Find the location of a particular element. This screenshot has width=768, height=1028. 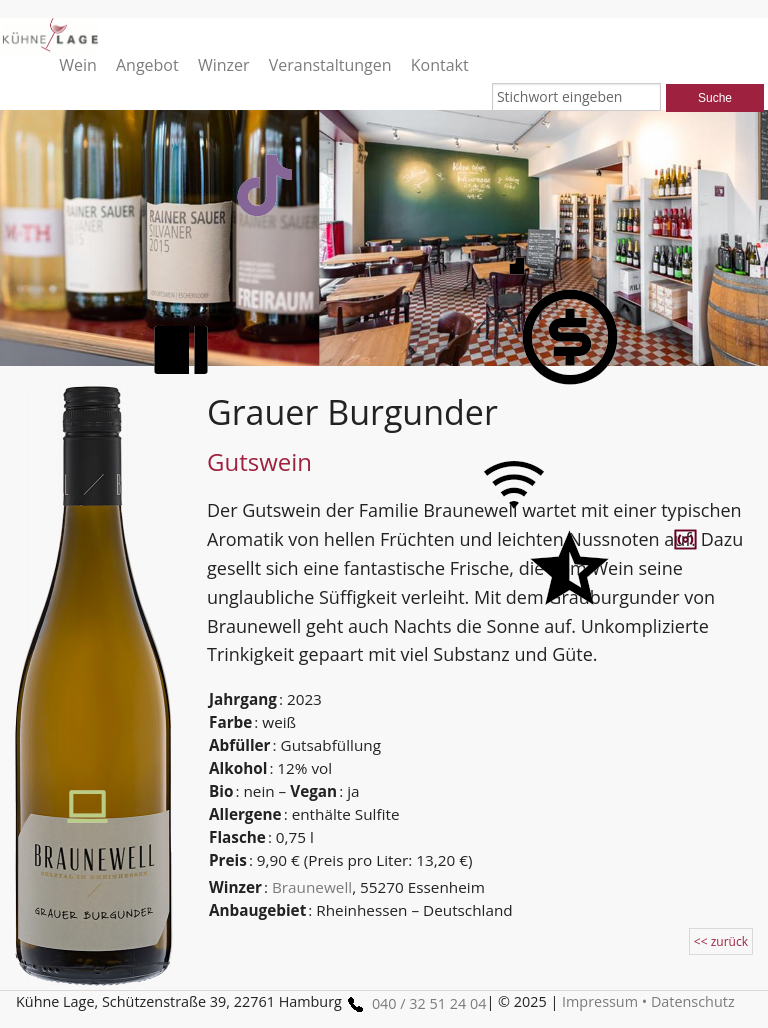

open tiktok app is located at coordinates (264, 185).